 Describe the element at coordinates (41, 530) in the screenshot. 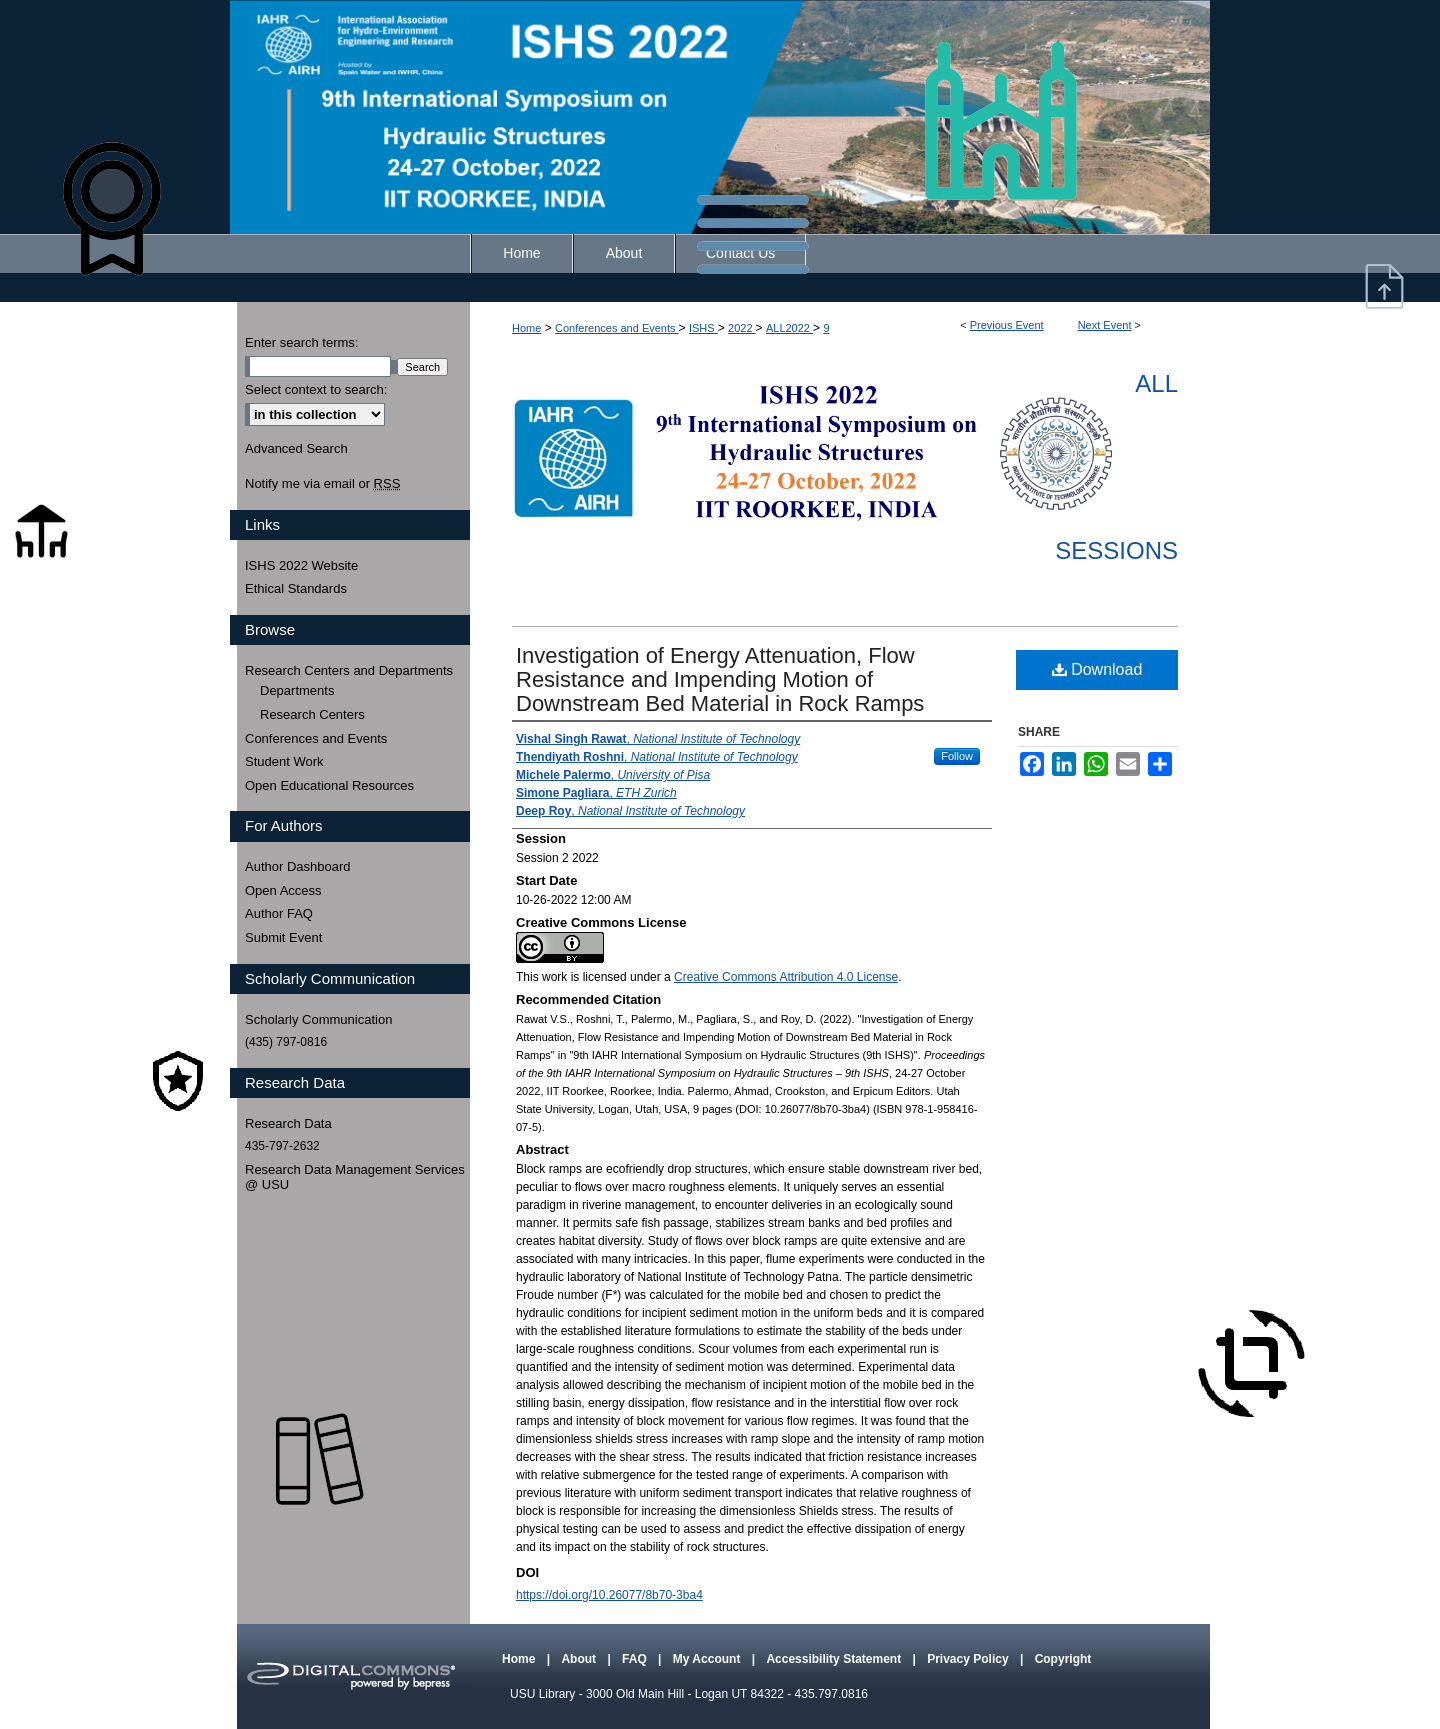

I see `access outdoor or patio settings` at that location.